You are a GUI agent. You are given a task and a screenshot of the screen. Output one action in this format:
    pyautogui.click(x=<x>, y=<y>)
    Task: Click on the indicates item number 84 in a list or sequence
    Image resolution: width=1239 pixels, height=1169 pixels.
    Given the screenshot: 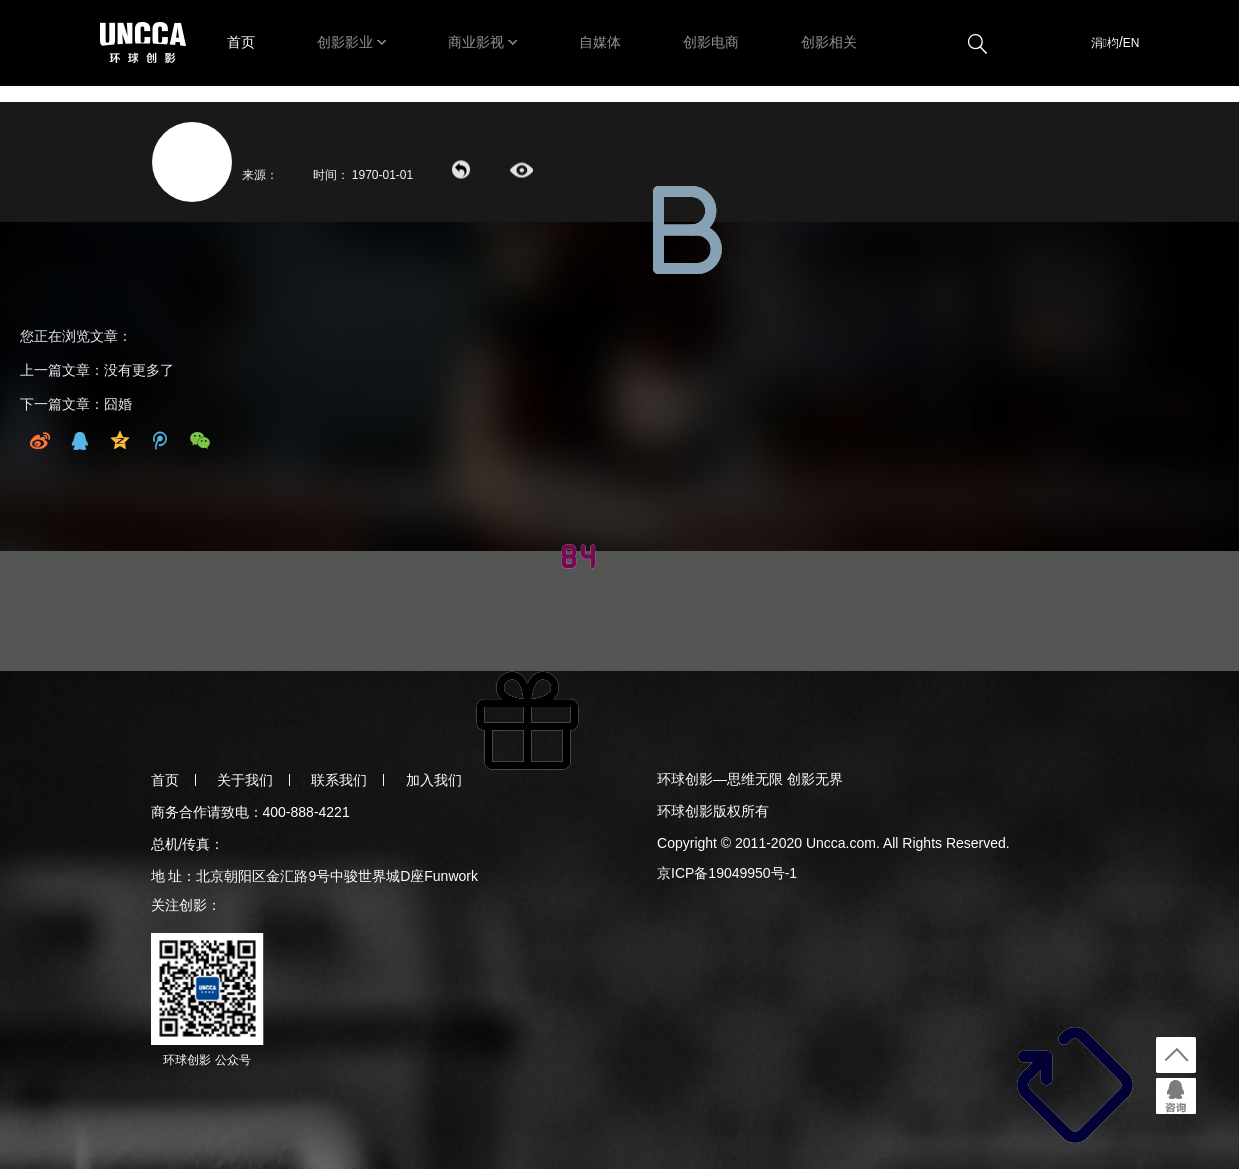 What is the action you would take?
    pyautogui.click(x=578, y=556)
    